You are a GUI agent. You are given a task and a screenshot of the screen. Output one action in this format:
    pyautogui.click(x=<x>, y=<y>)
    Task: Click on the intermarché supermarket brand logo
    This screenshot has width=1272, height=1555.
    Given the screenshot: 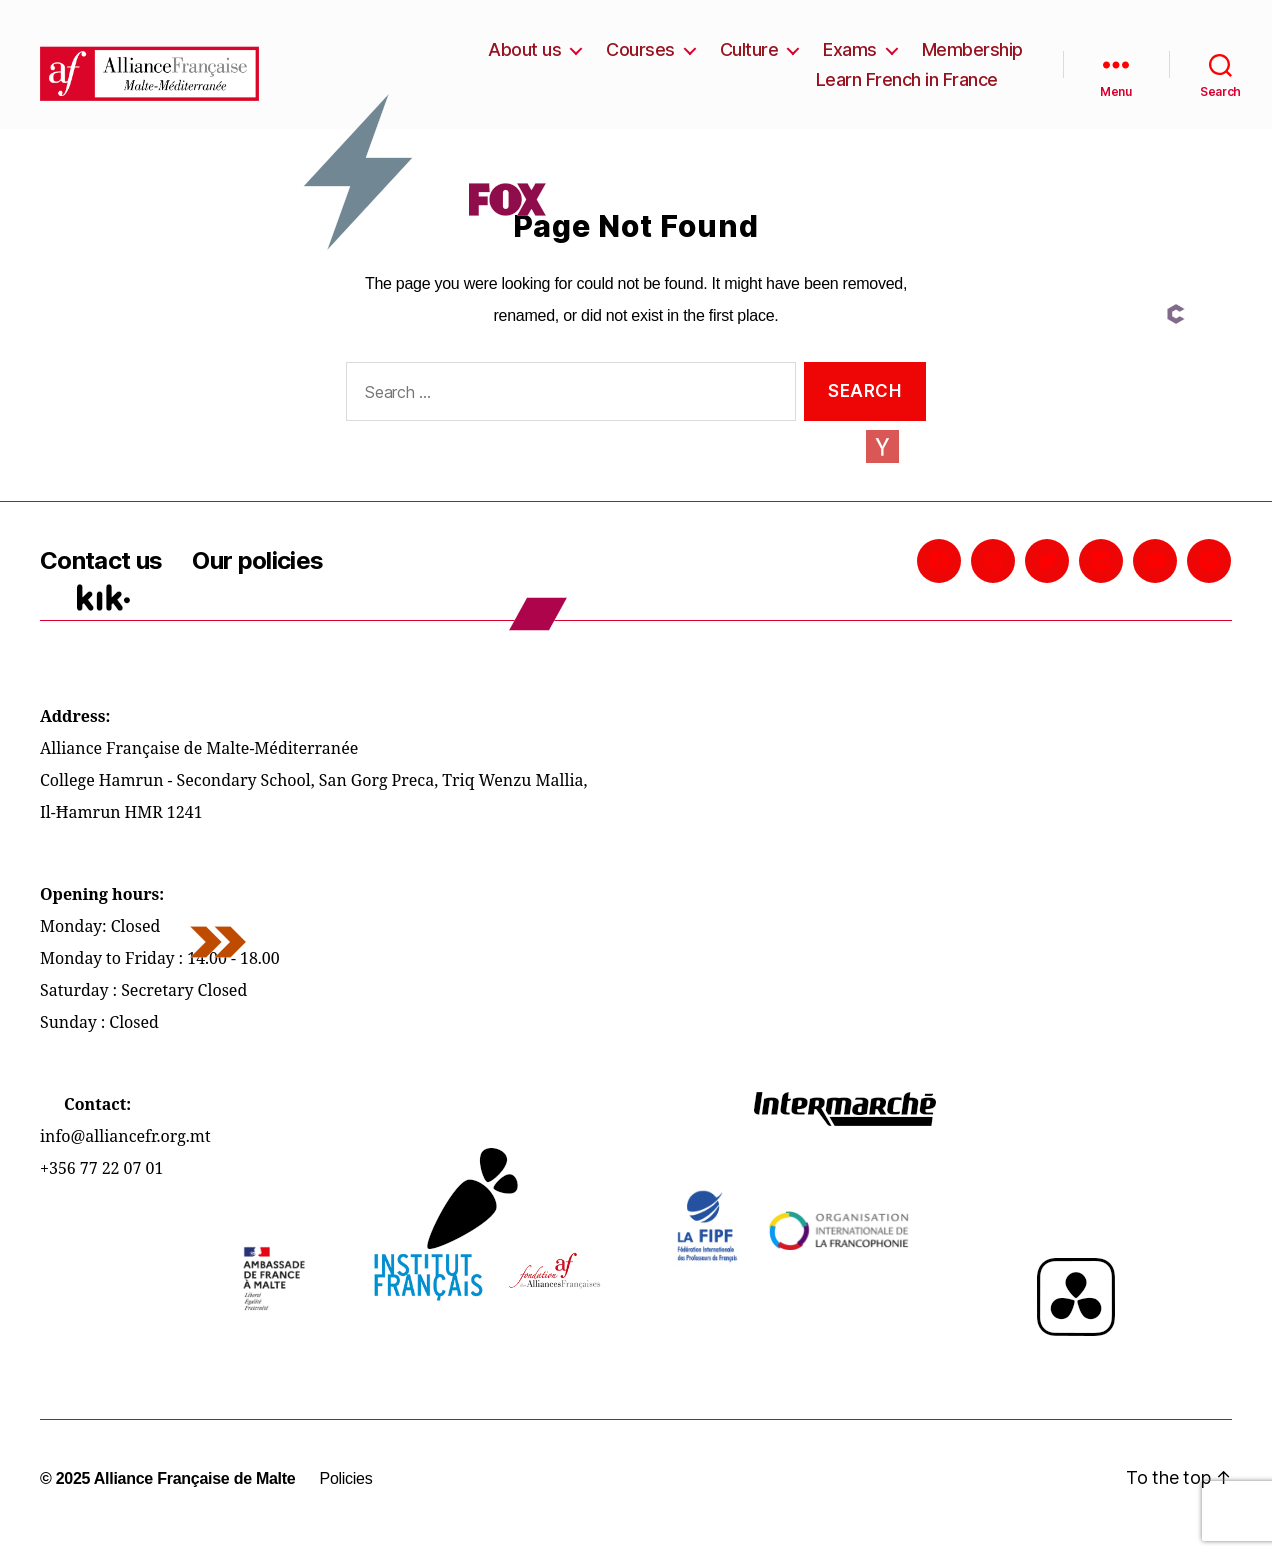 What is the action you would take?
    pyautogui.click(x=845, y=1109)
    